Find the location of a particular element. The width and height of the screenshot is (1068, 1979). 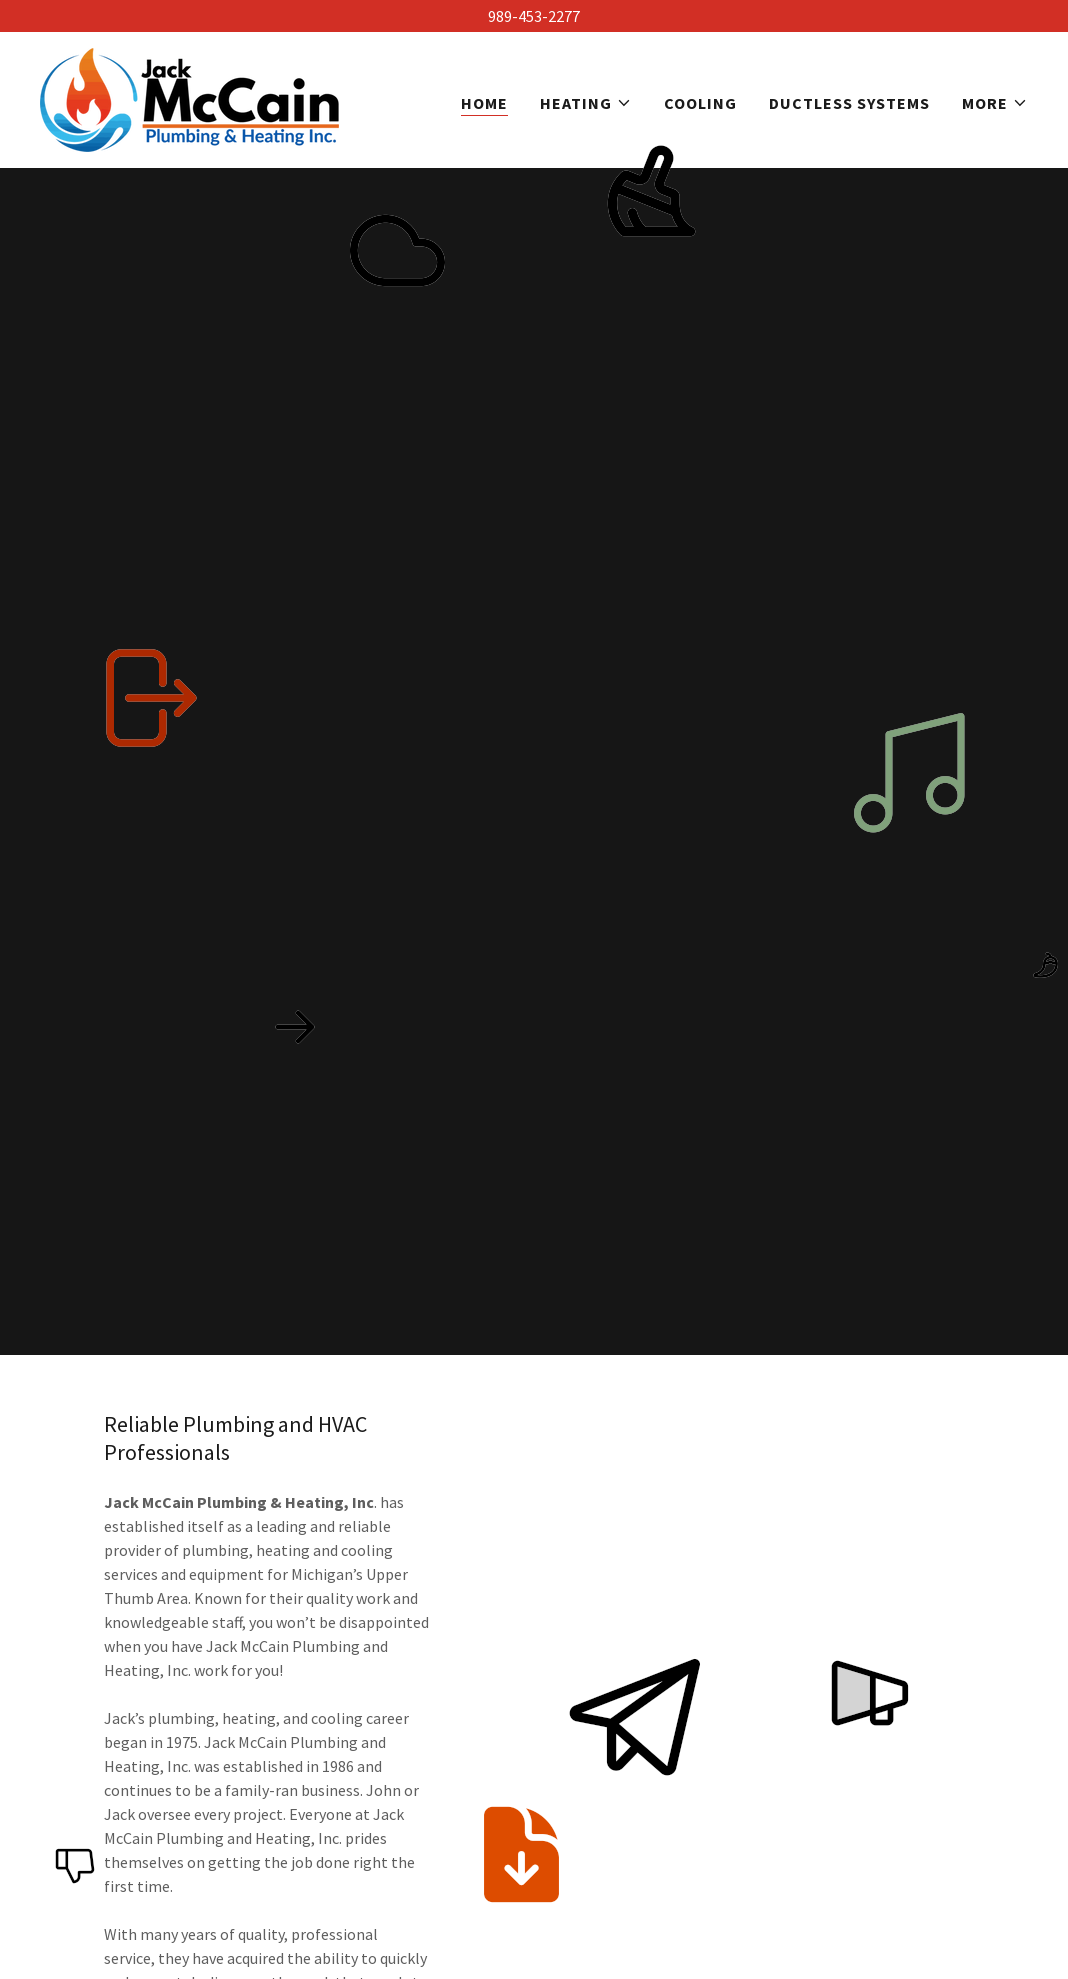

dislike or downvote content is located at coordinates (75, 1864).